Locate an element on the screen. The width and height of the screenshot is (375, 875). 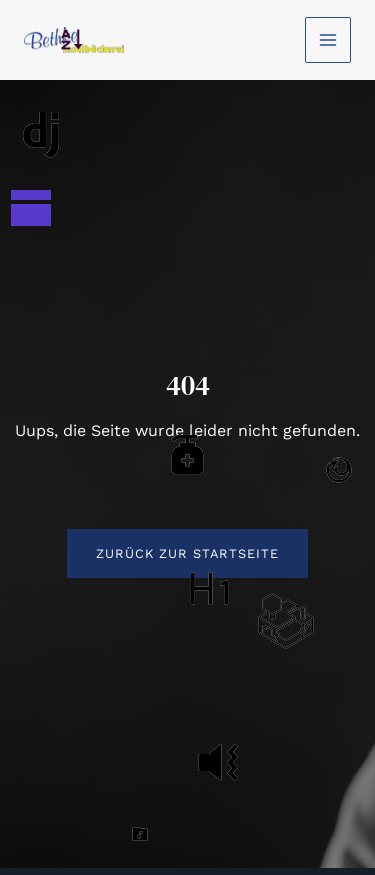
Django web framework logo is located at coordinates (41, 135).